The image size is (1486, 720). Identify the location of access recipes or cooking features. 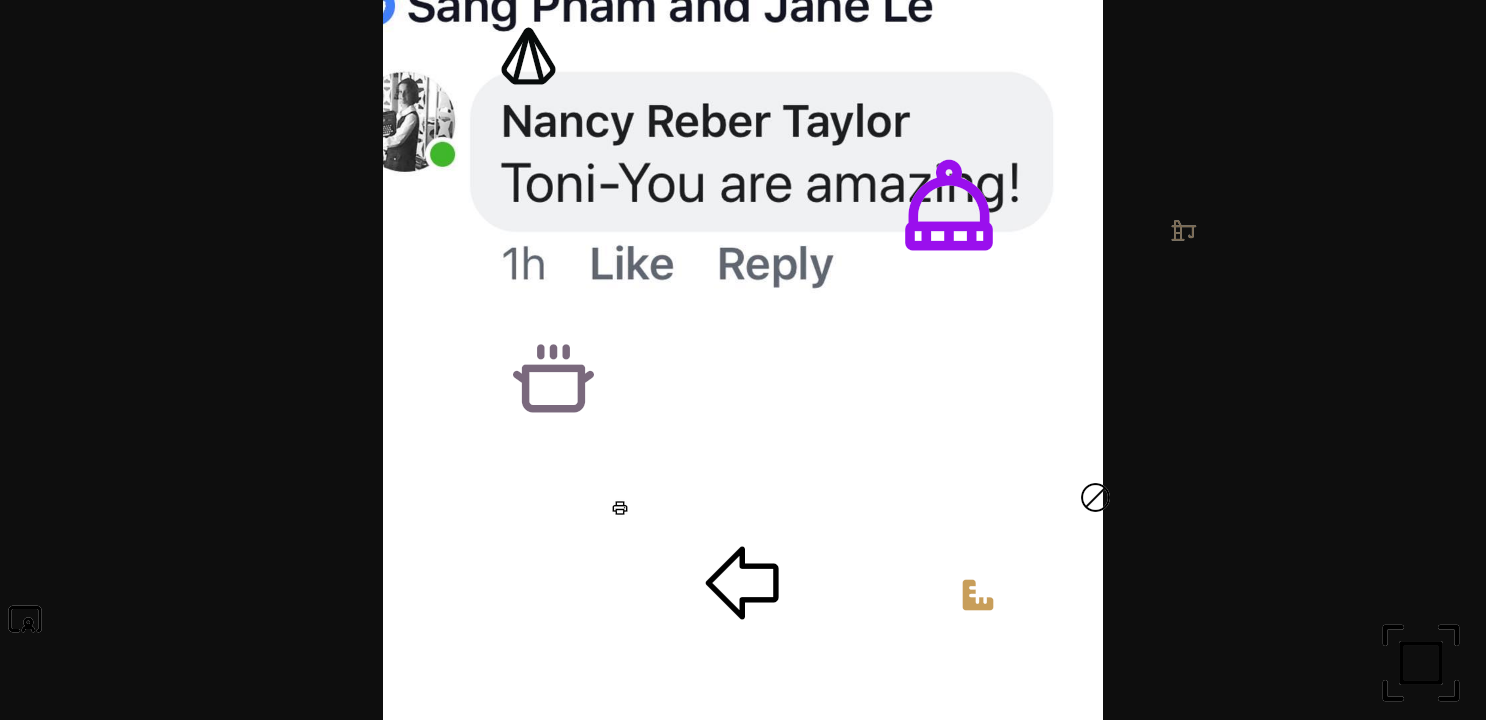
(553, 383).